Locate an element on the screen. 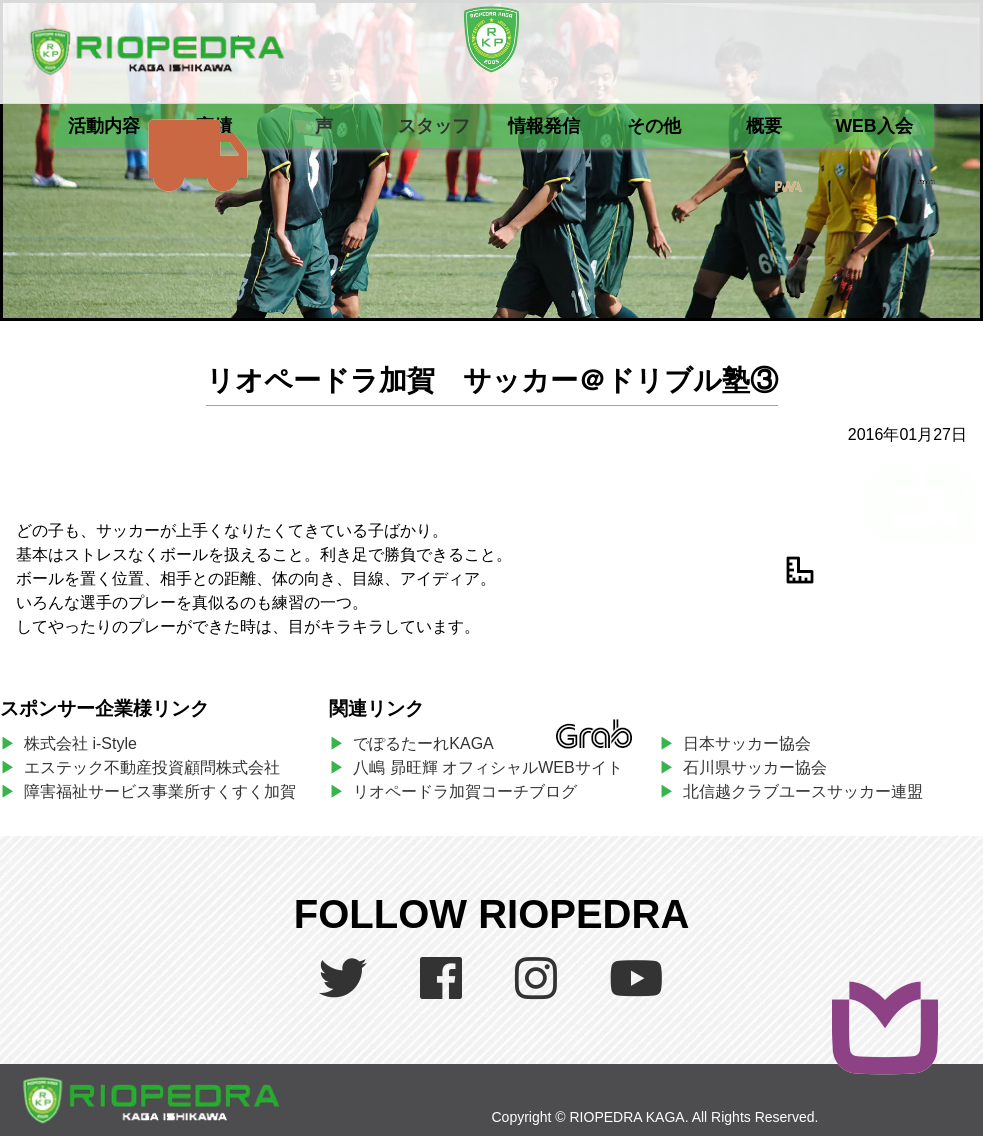 This screenshot has width=983, height=1136. progressive web app logo is located at coordinates (788, 186).